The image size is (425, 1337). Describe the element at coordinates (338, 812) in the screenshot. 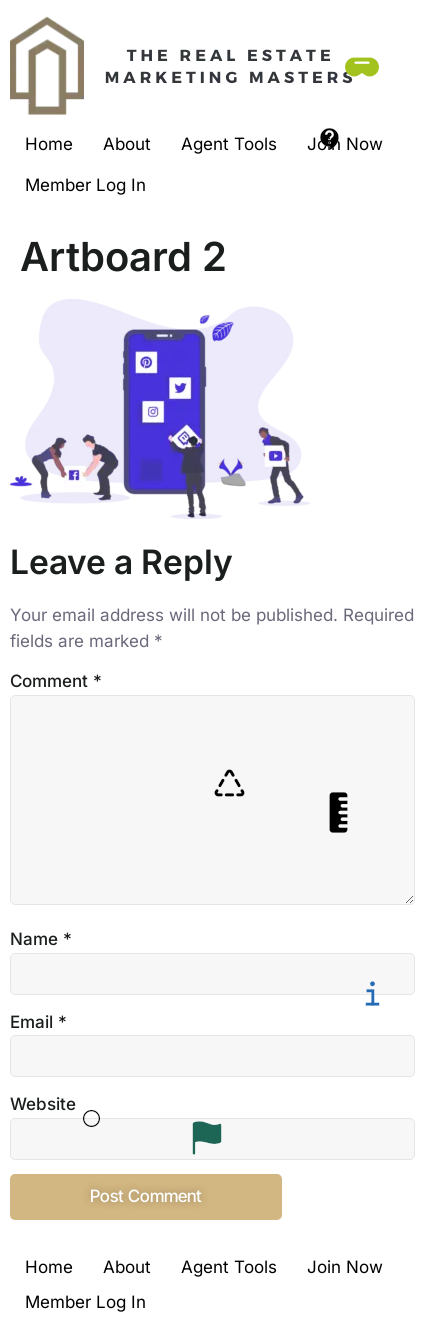

I see `measure vertical height or length` at that location.